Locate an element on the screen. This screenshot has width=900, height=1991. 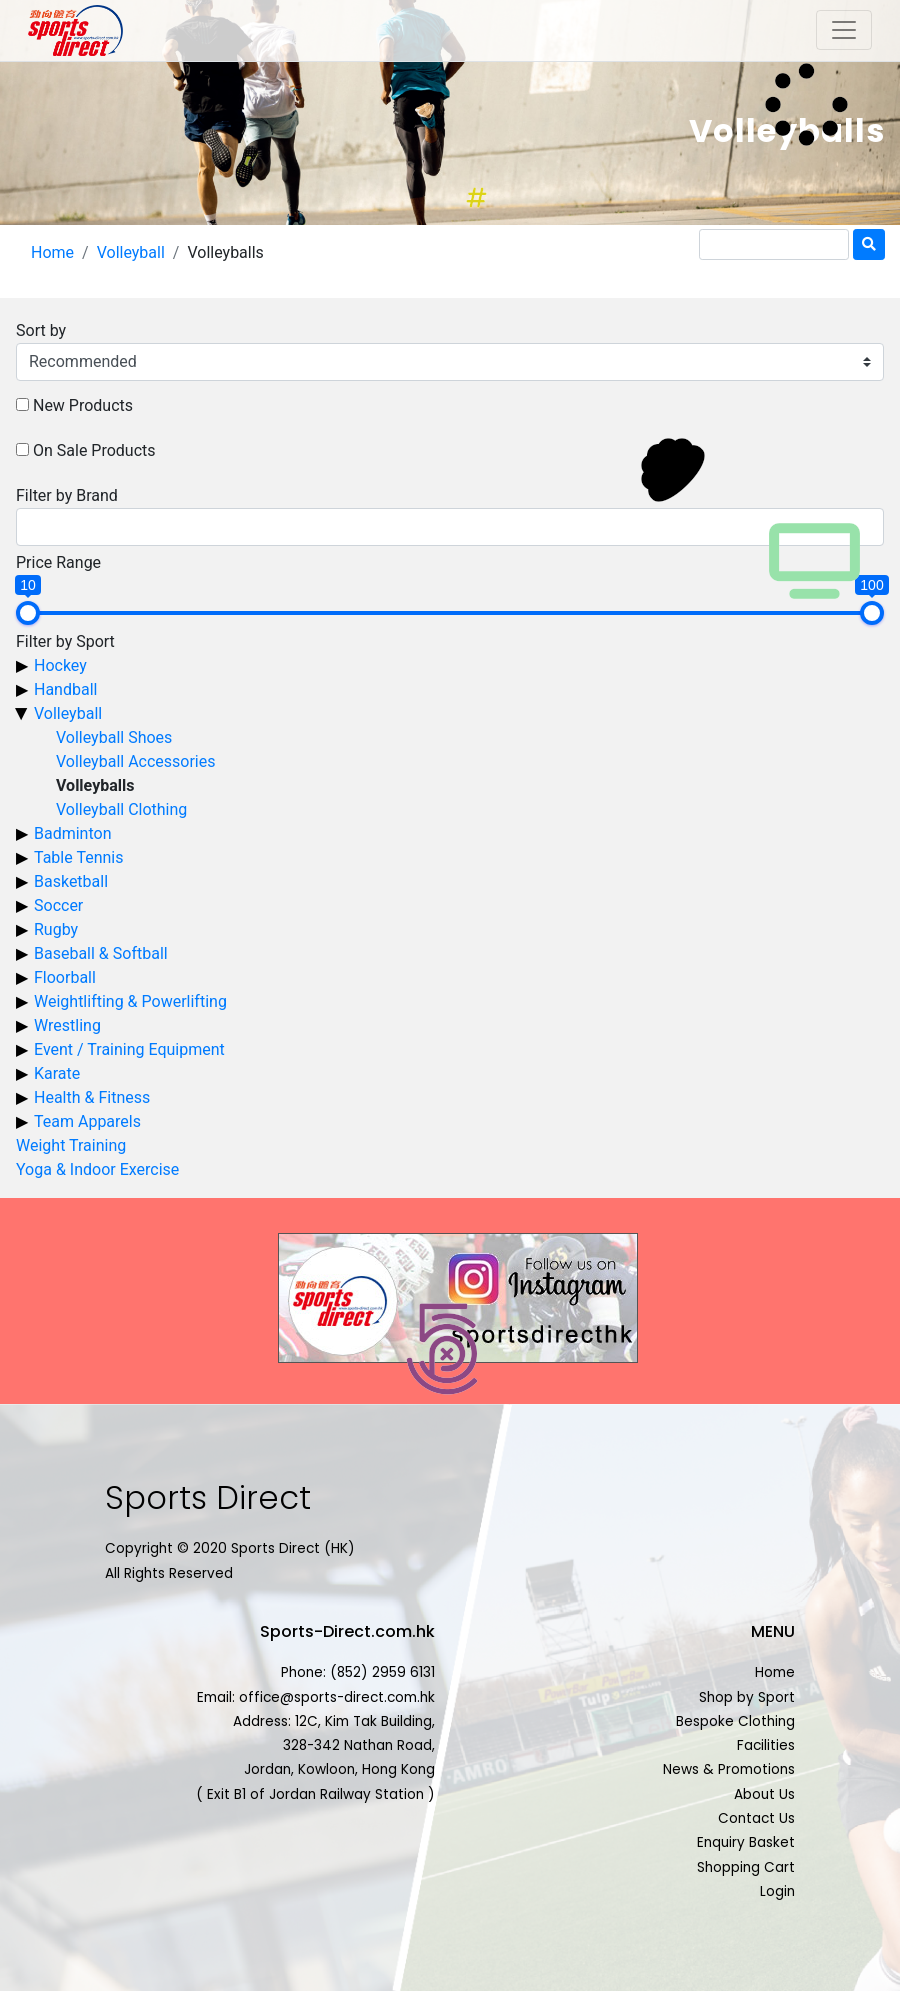
browse asian cuisine or dumpling restaurants is located at coordinates (673, 470).